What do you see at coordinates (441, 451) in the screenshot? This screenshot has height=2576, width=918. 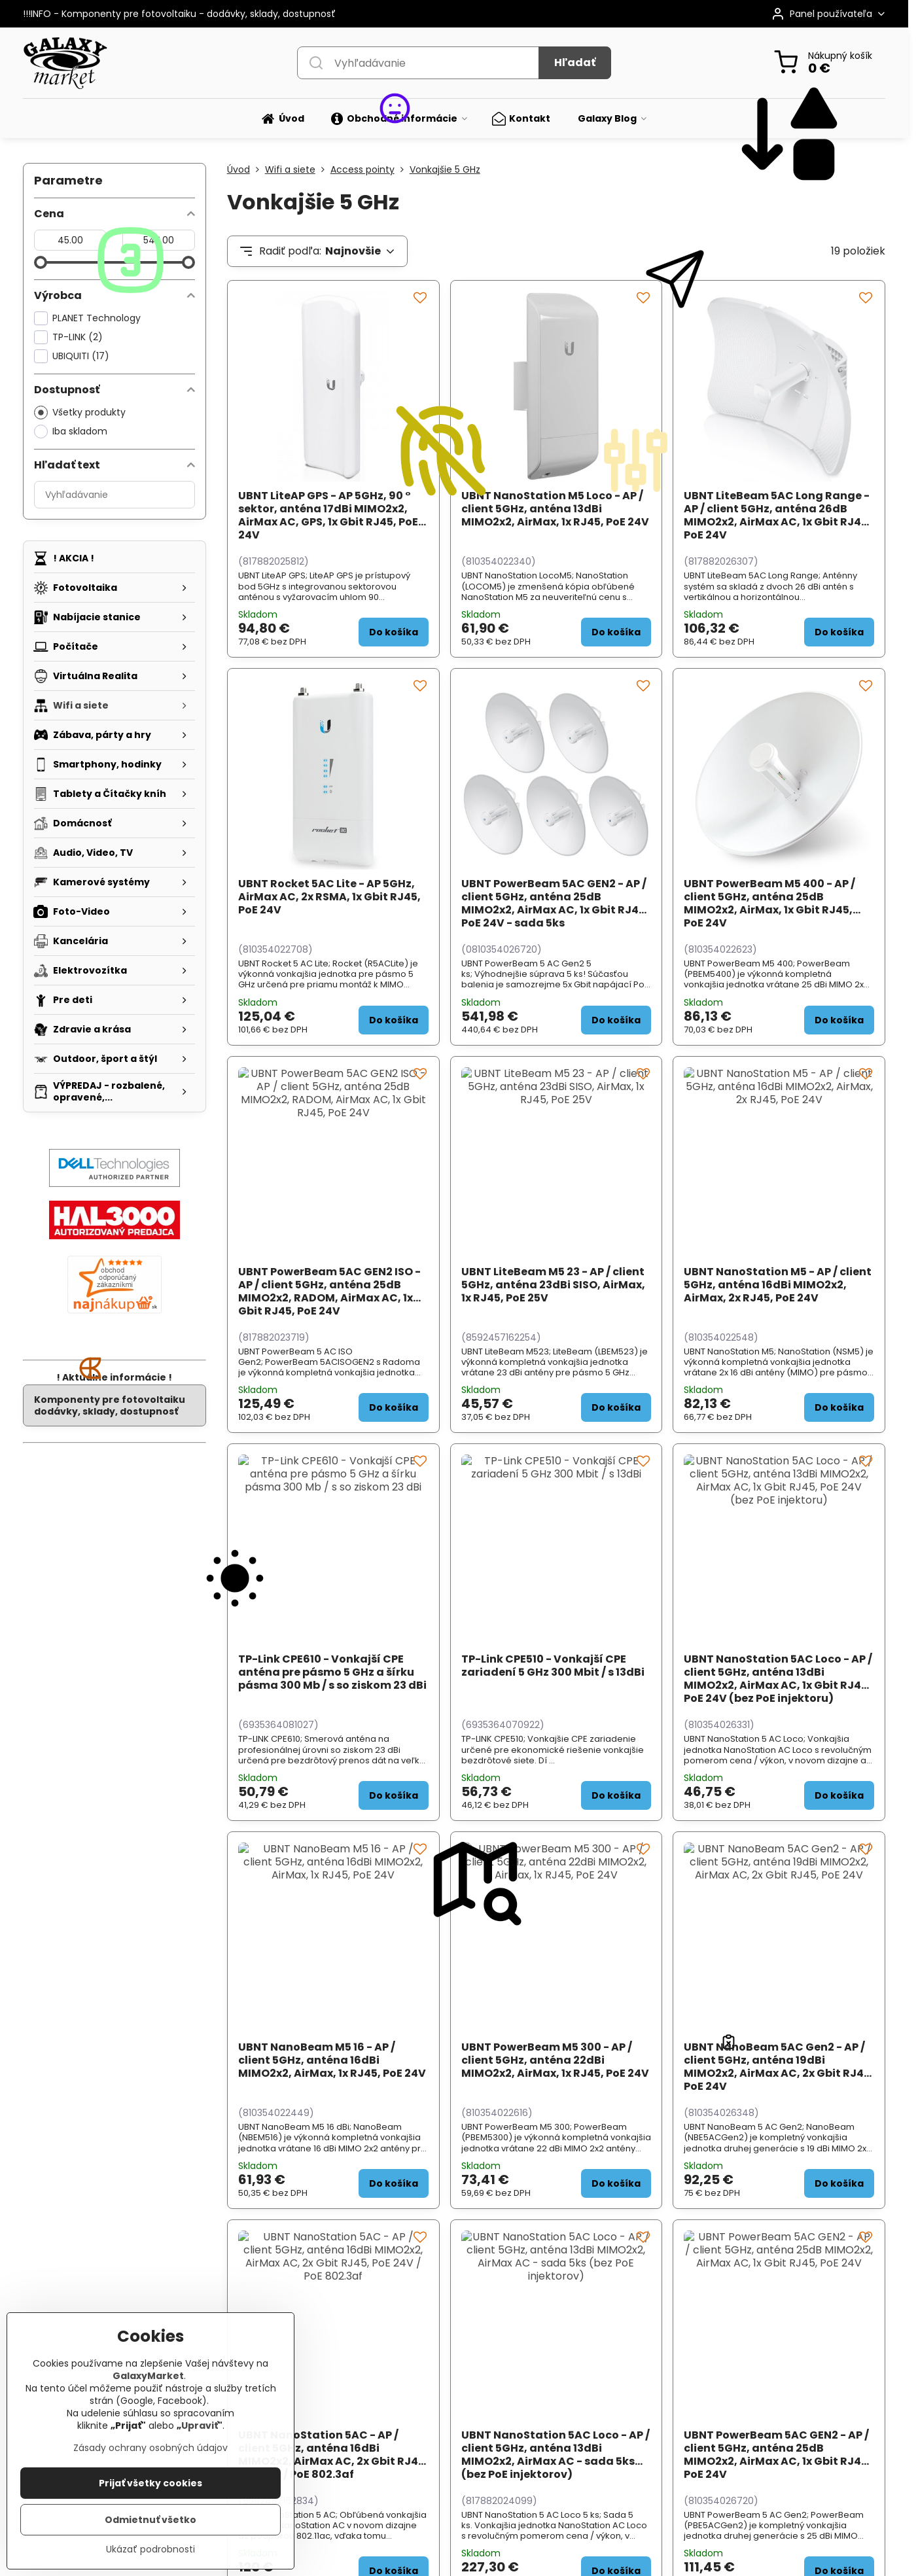 I see `disable fingerprint authentication` at bounding box center [441, 451].